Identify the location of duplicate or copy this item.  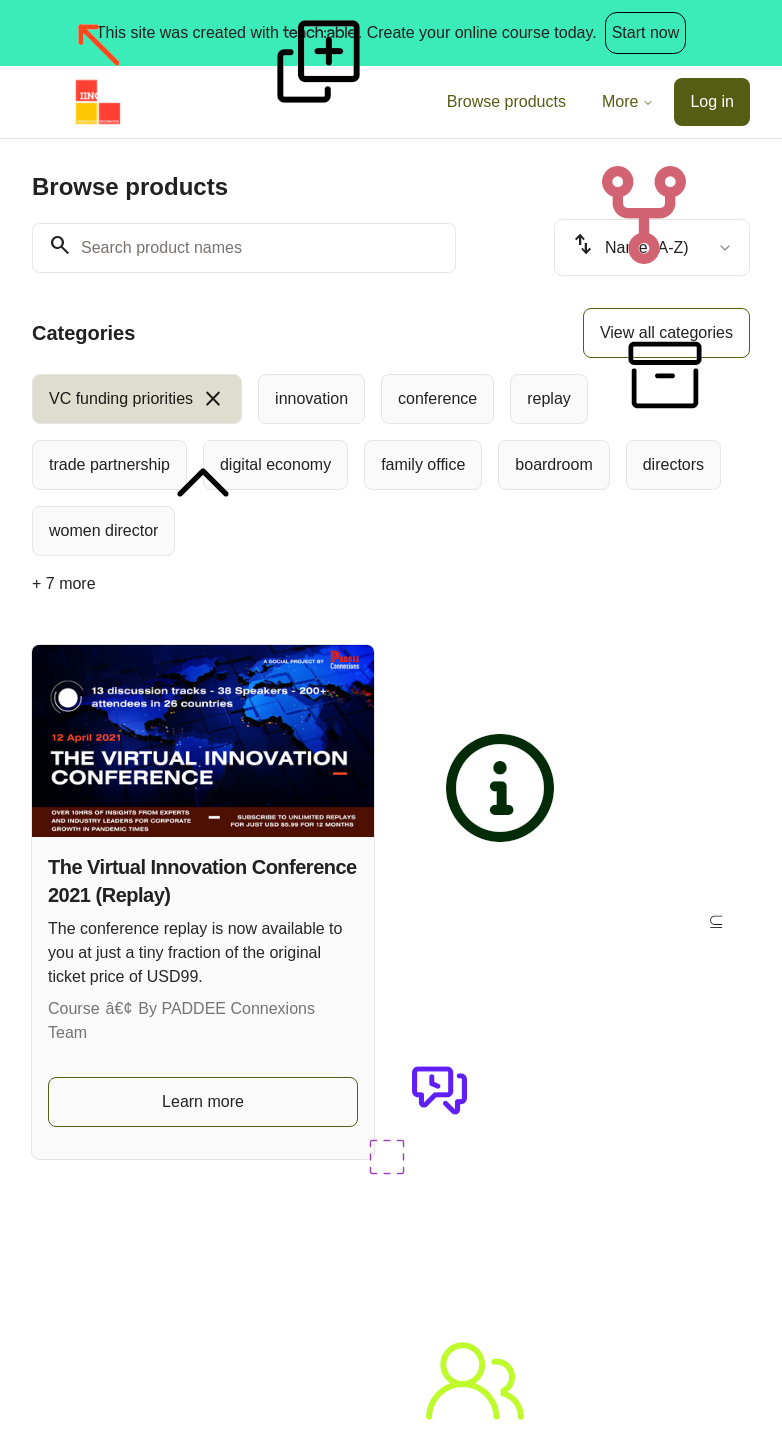
(318, 61).